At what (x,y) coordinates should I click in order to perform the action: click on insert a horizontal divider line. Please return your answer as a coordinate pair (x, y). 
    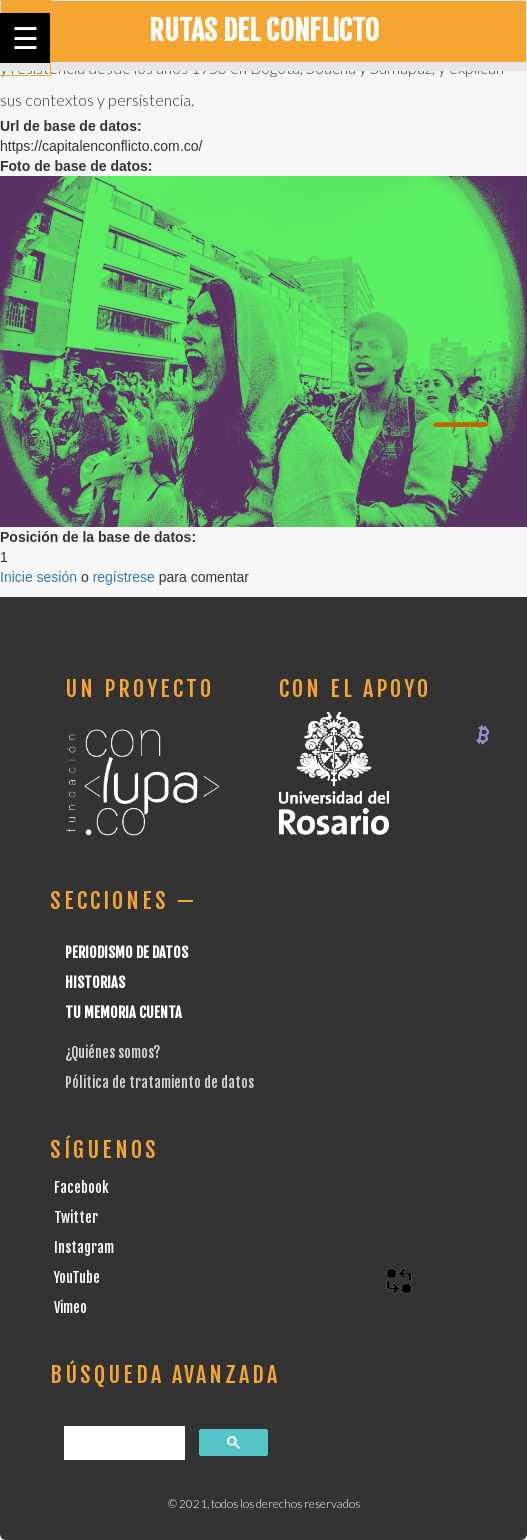
    Looking at the image, I should click on (460, 425).